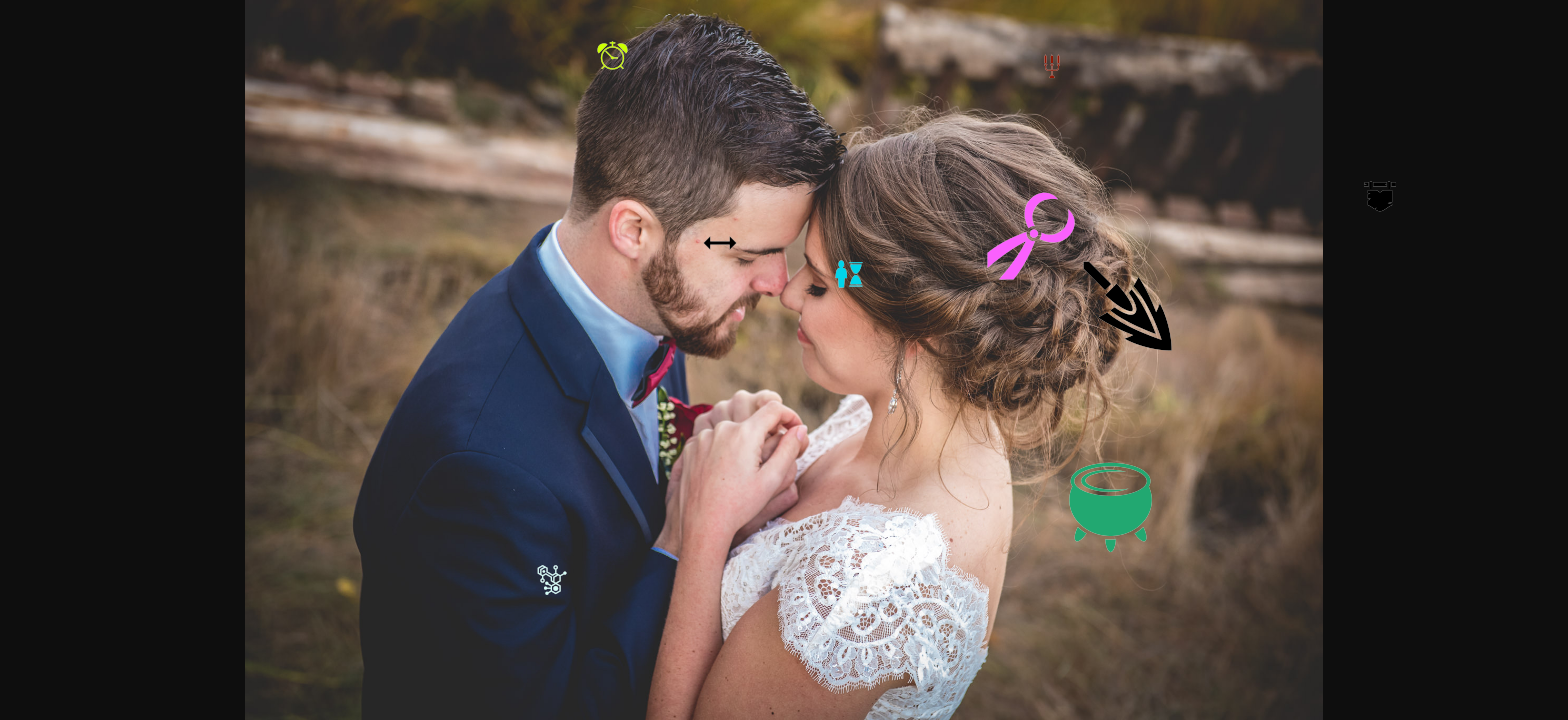 This screenshot has width=1568, height=720. I want to click on select or grab an item, so click(1031, 236).